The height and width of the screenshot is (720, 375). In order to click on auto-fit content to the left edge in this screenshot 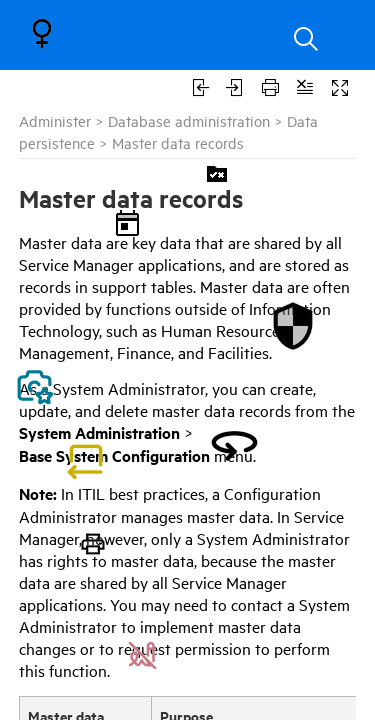, I will do `click(86, 461)`.